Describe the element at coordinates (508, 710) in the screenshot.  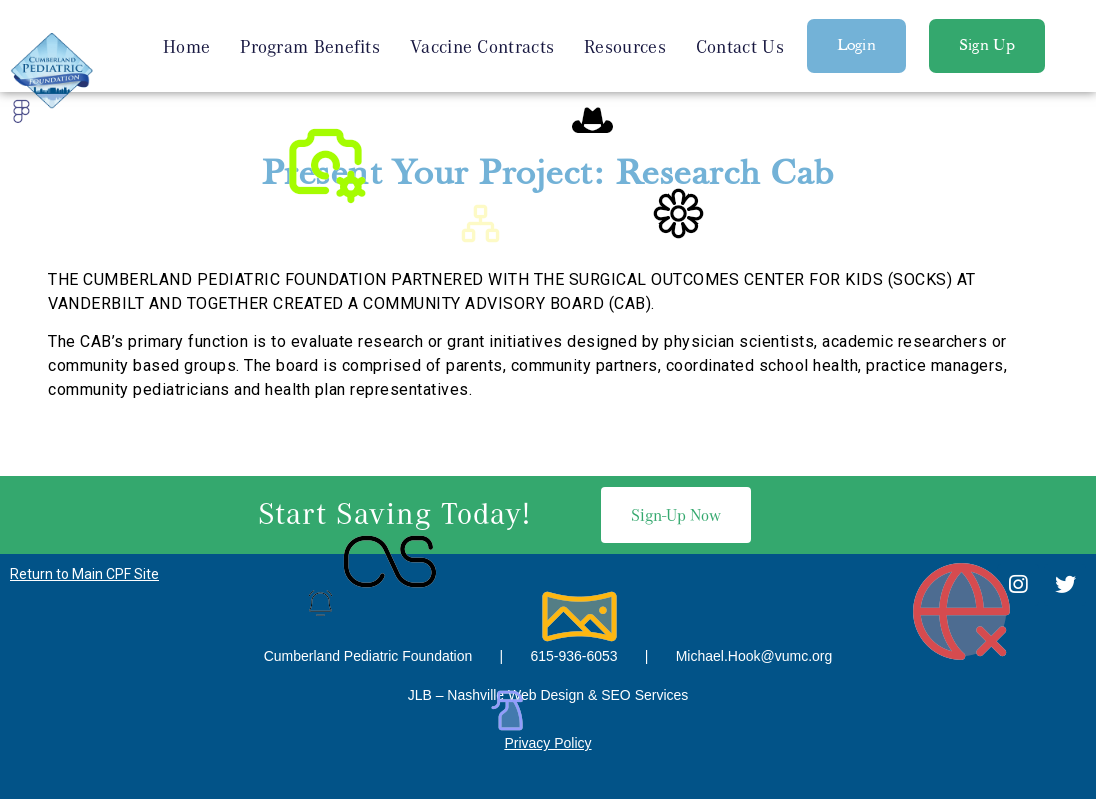
I see `access cleaning or household supplies` at that location.